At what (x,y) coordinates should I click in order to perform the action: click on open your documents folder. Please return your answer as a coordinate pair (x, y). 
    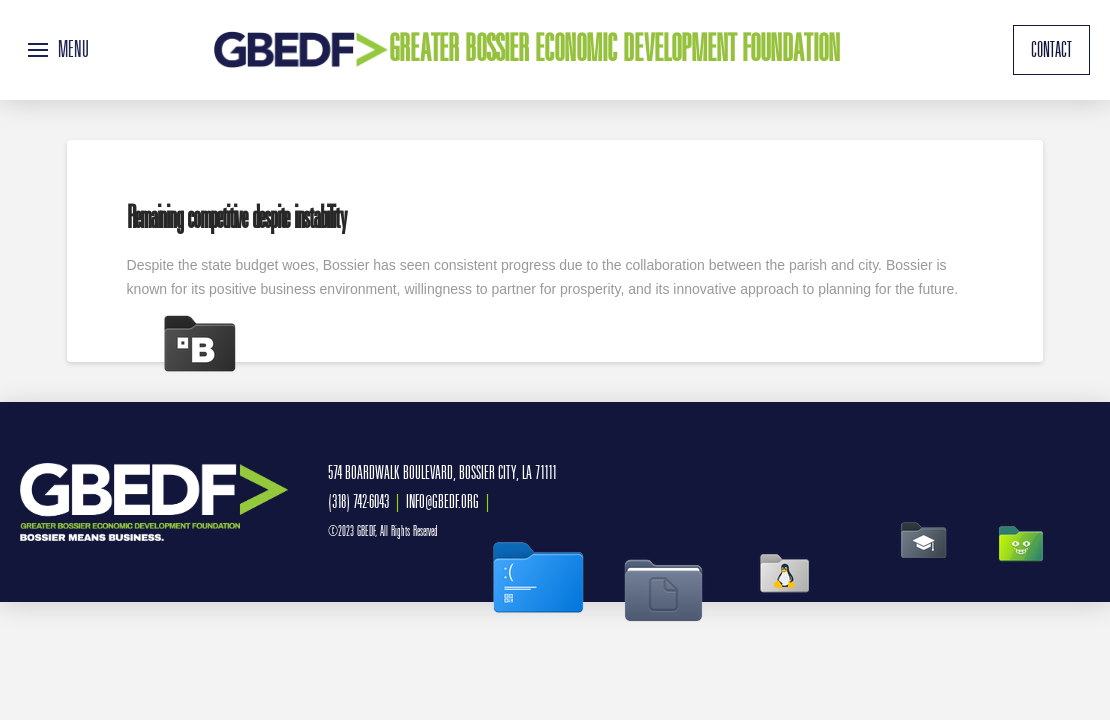
    Looking at the image, I should click on (663, 590).